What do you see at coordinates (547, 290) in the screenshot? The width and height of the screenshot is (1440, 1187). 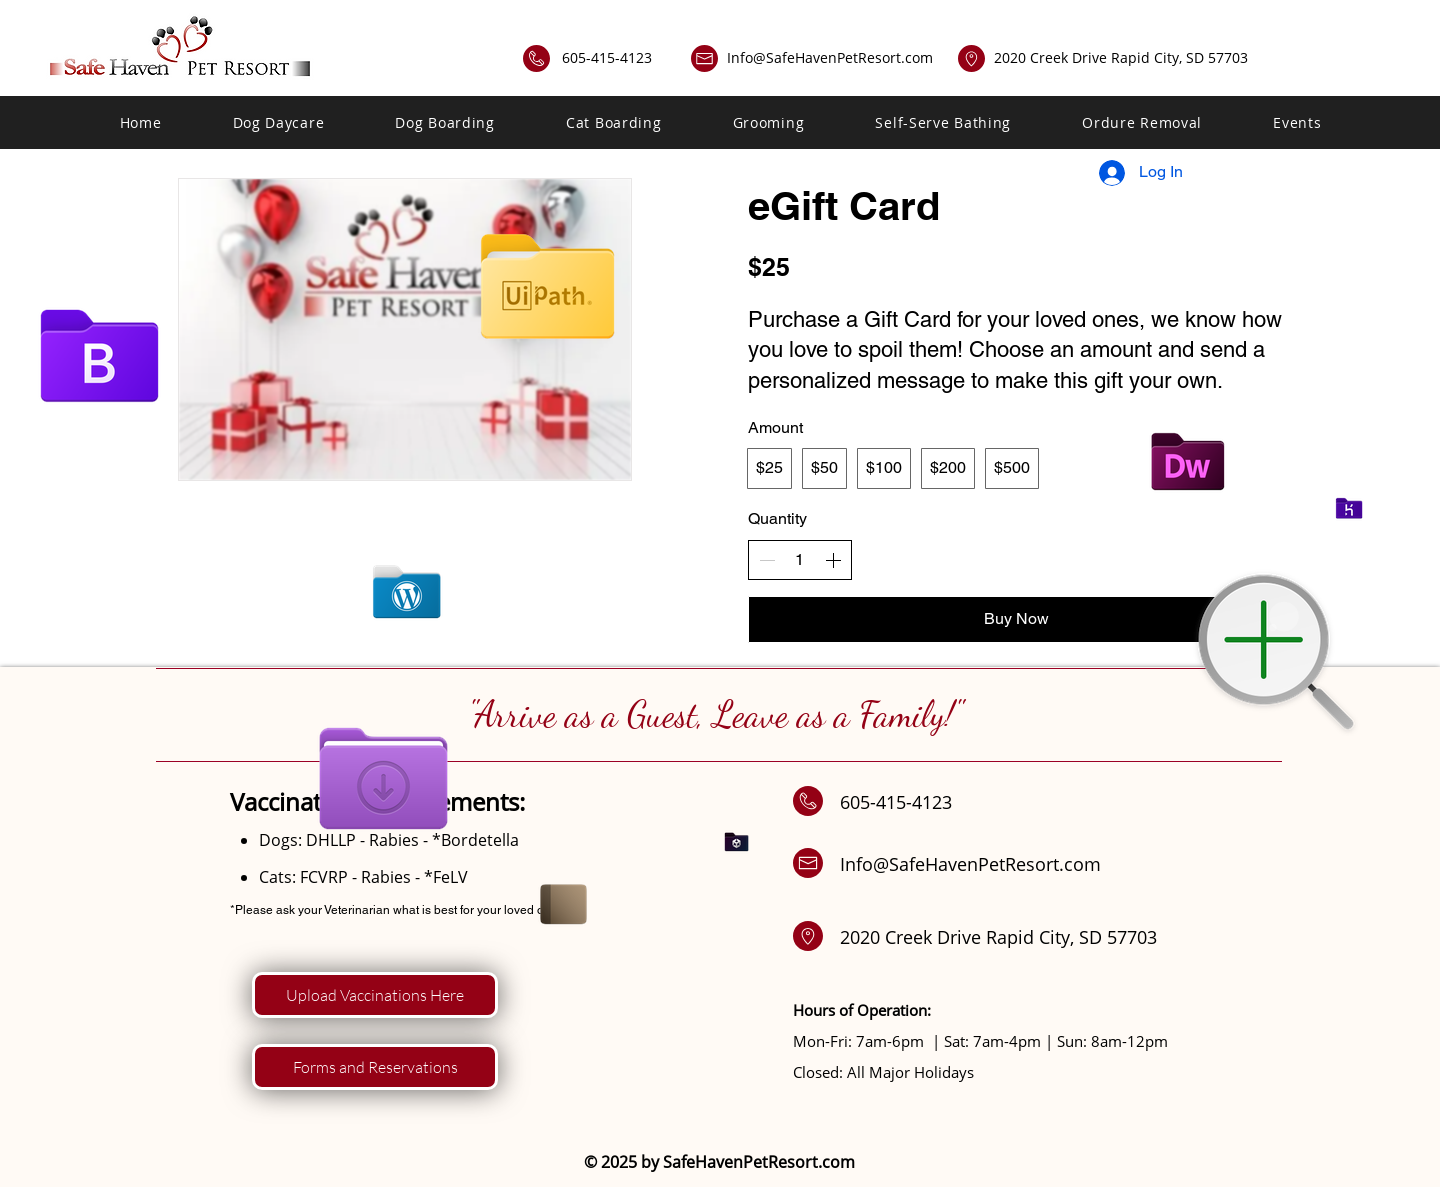 I see `open folder containing UiPath automation projects` at bounding box center [547, 290].